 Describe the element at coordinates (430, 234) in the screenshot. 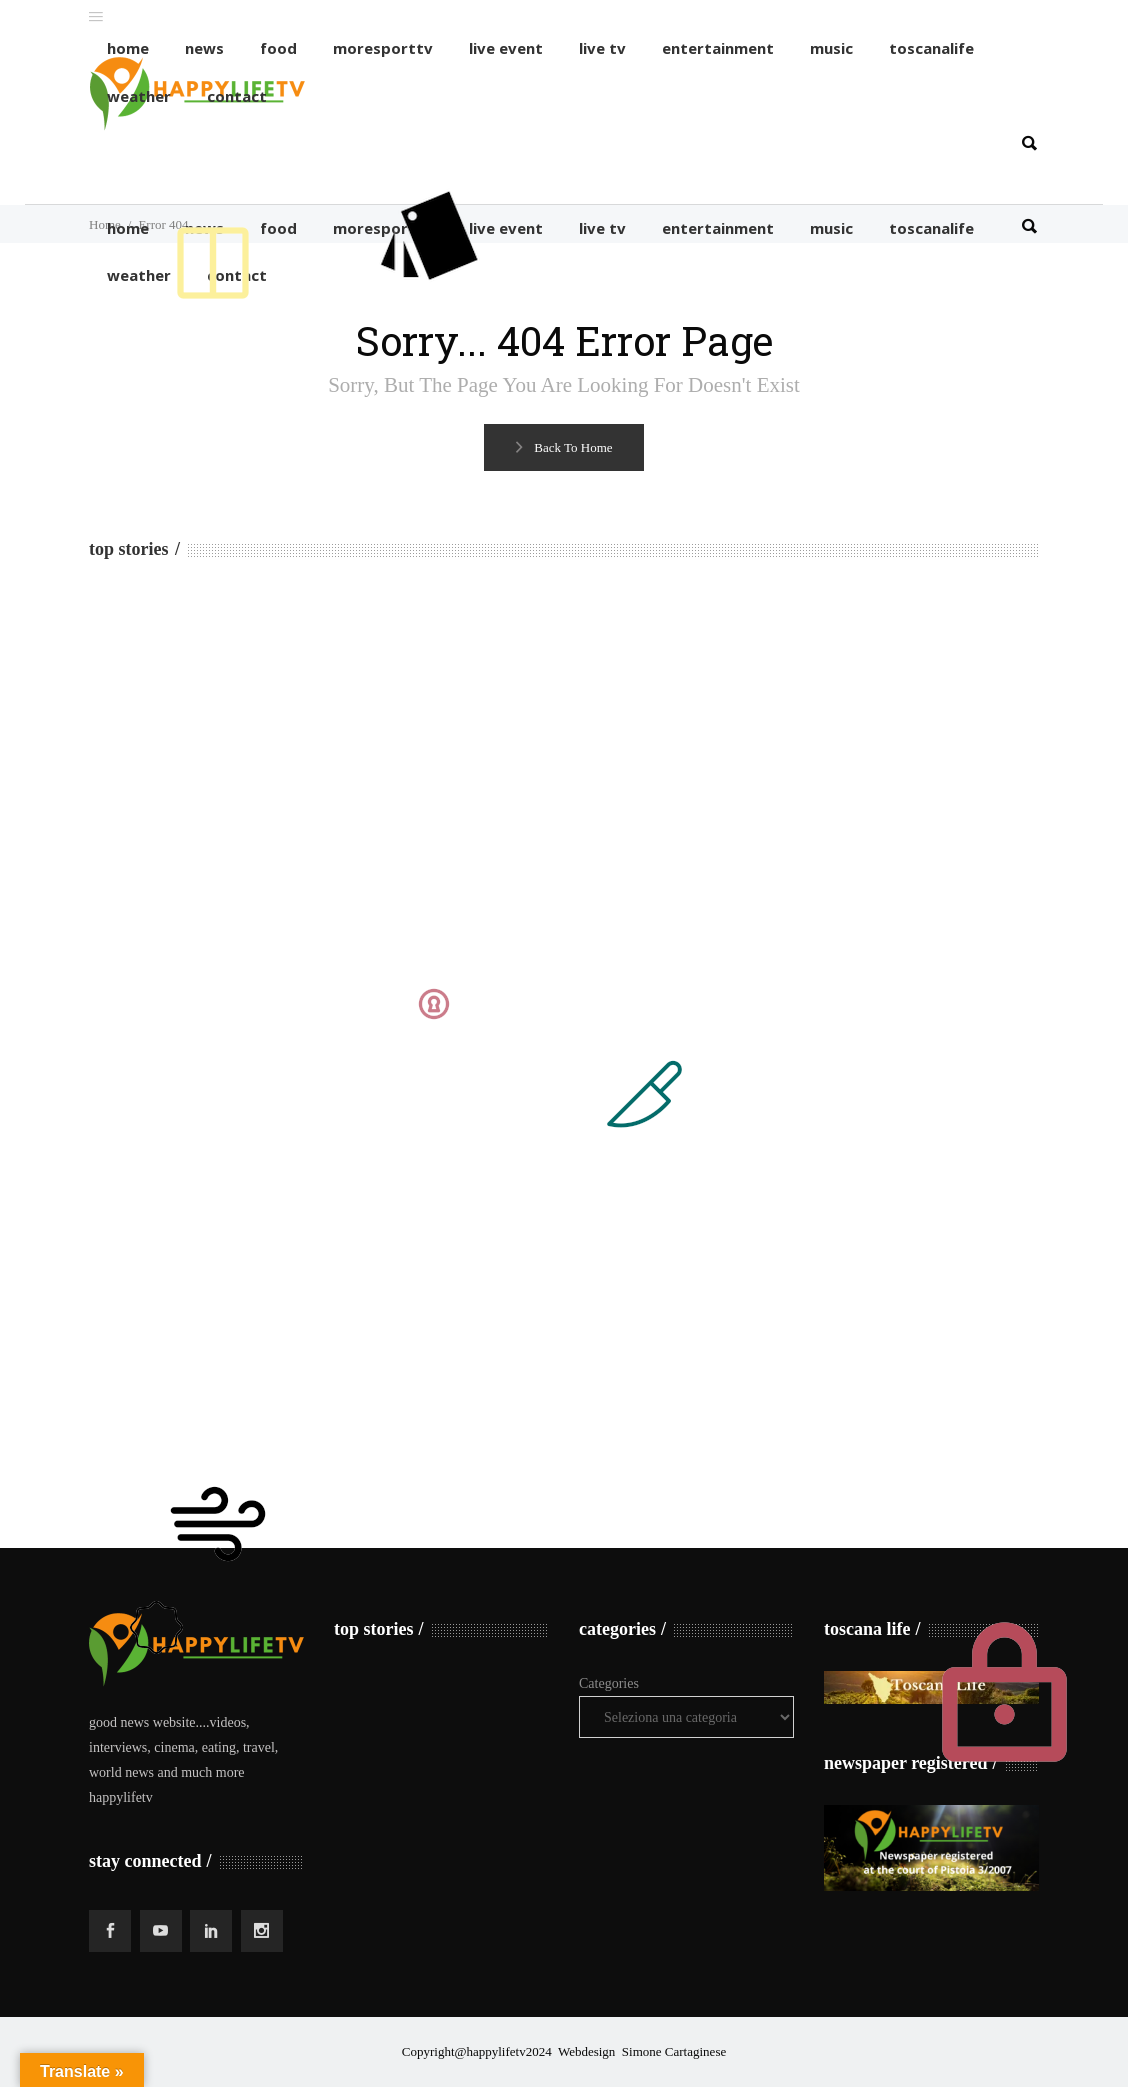

I see `apply a style or theme to content` at that location.